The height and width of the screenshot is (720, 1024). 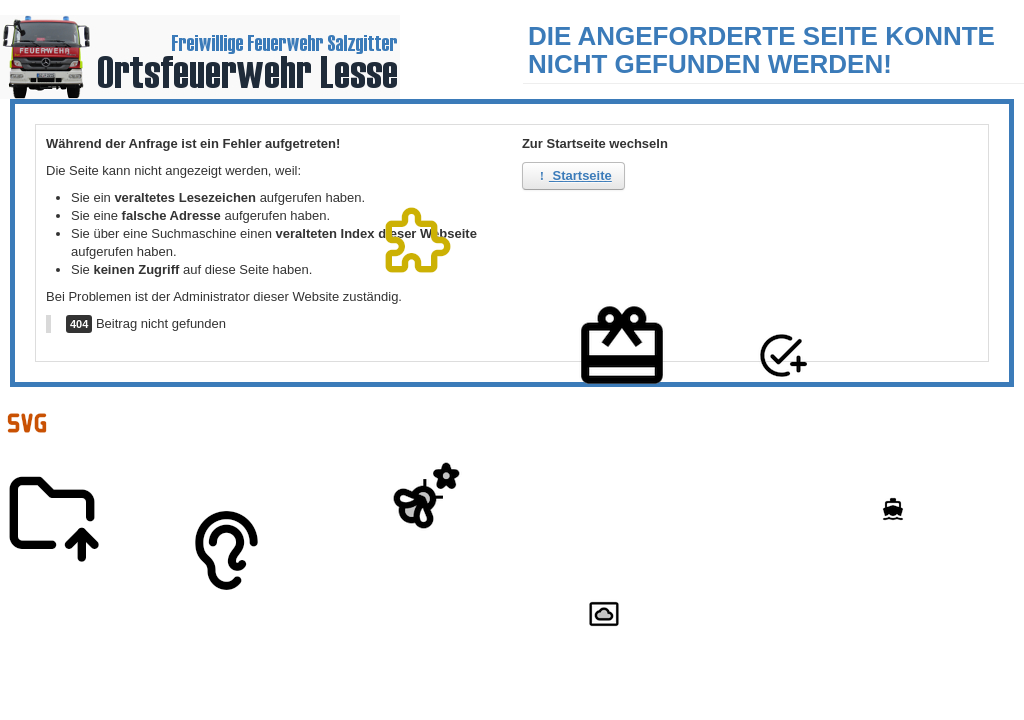 What do you see at coordinates (604, 614) in the screenshot?
I see `access daydream or screensaver settings` at bounding box center [604, 614].